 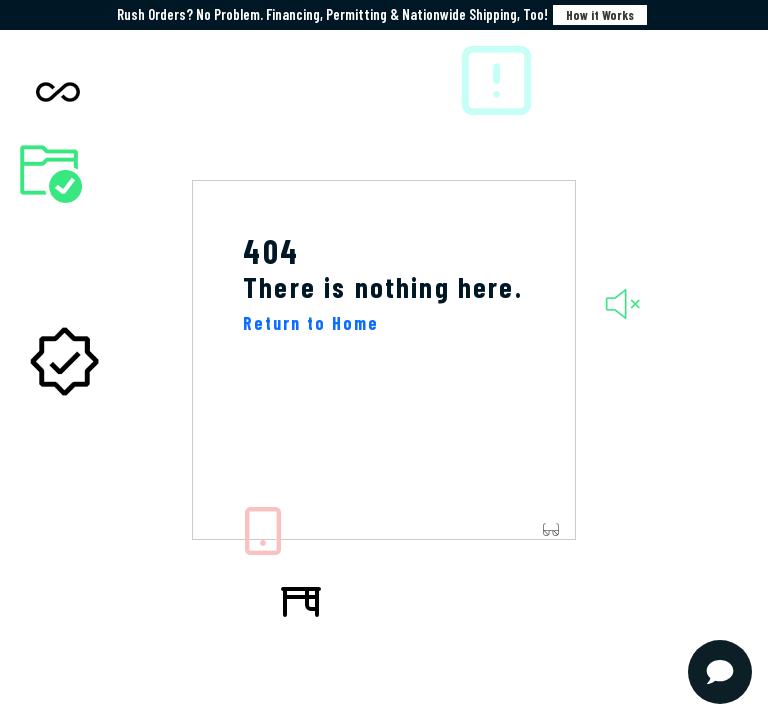 I want to click on mute audio or sound, so click(x=621, y=304).